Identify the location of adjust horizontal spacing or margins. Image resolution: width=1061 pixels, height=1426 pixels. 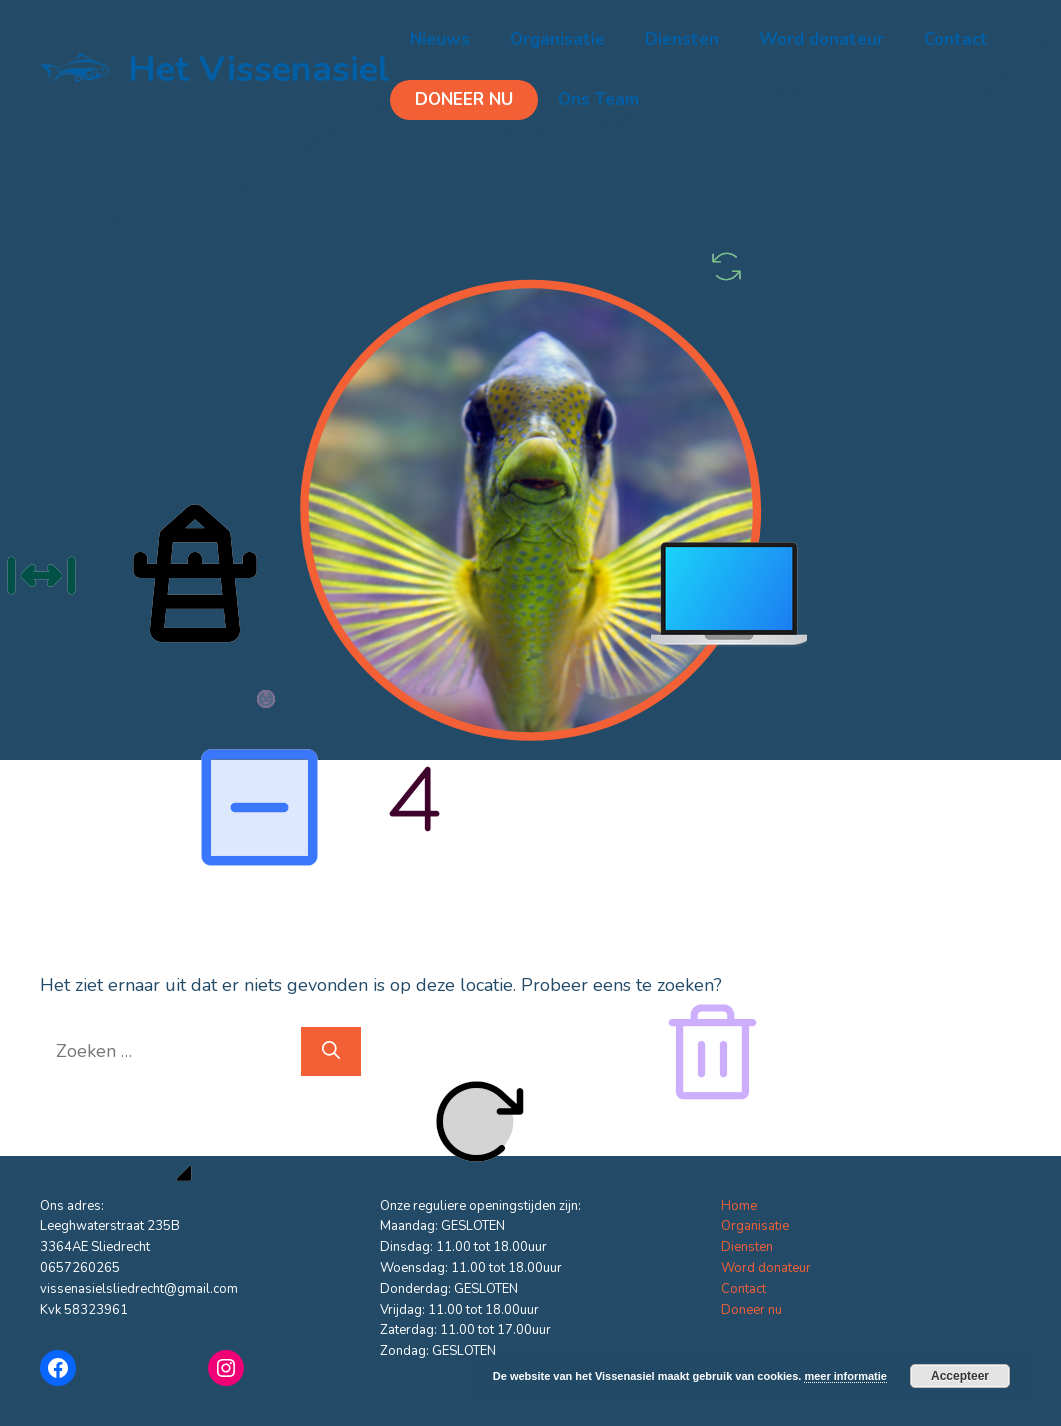
(41, 575).